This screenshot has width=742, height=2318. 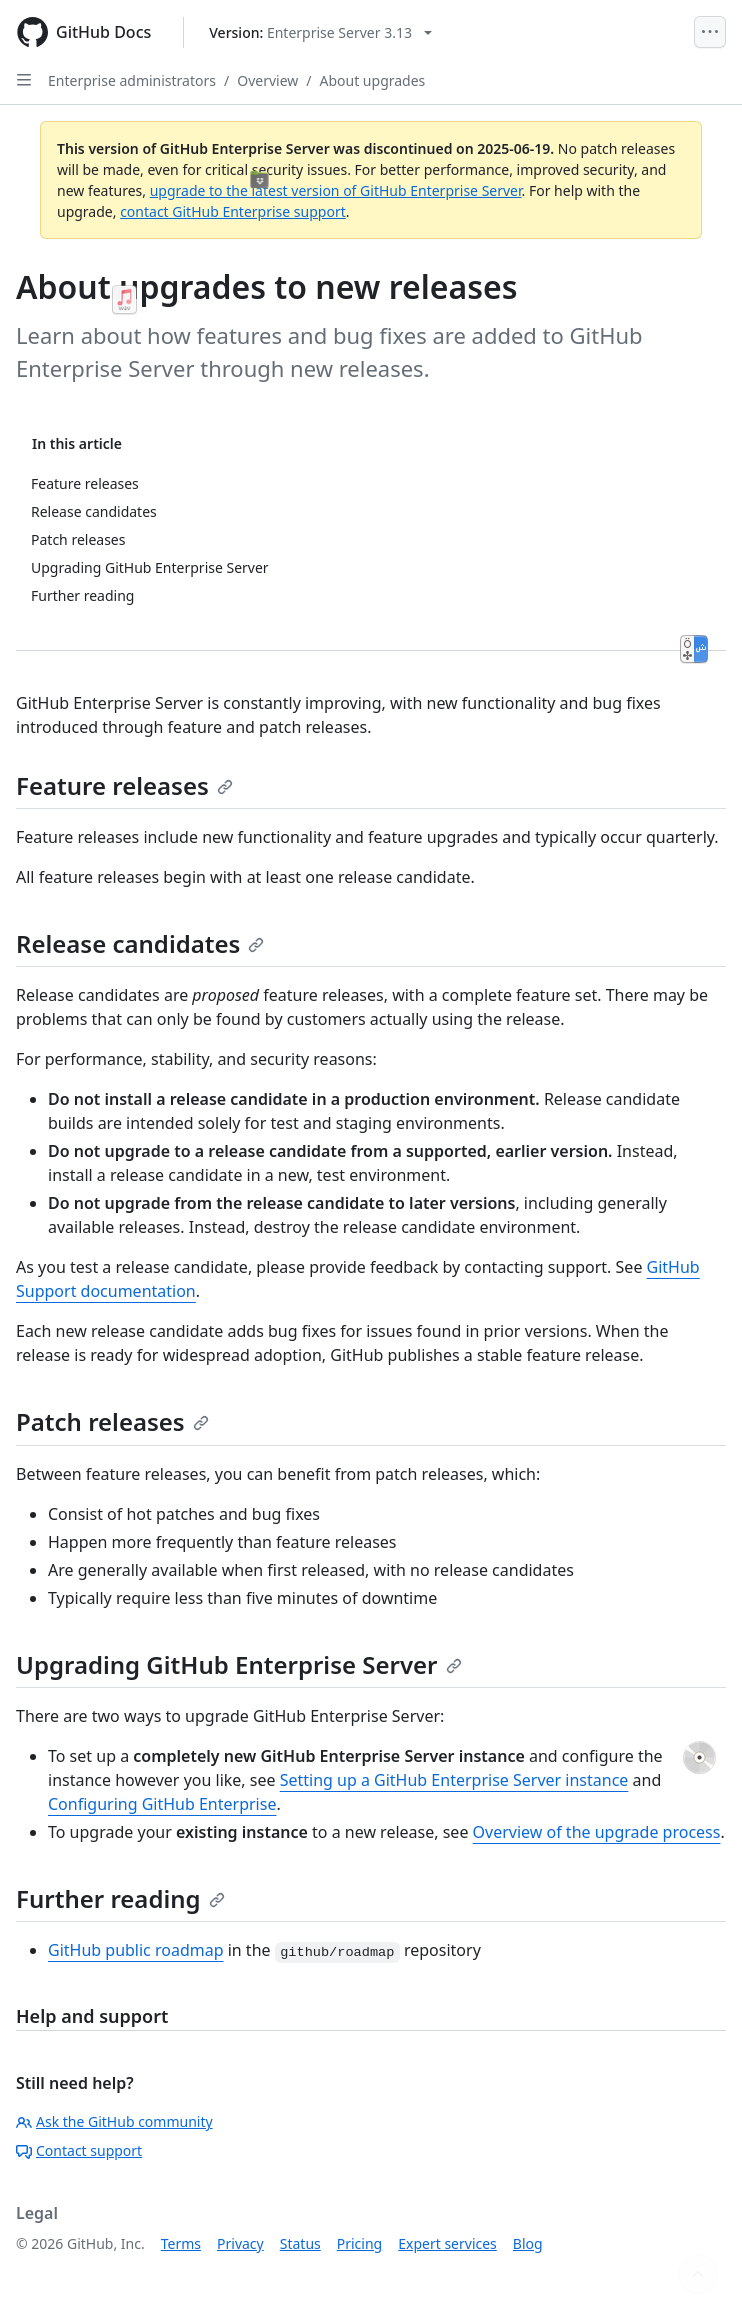 I want to click on indicates a CD-R or recordable disc media, so click(x=699, y=1757).